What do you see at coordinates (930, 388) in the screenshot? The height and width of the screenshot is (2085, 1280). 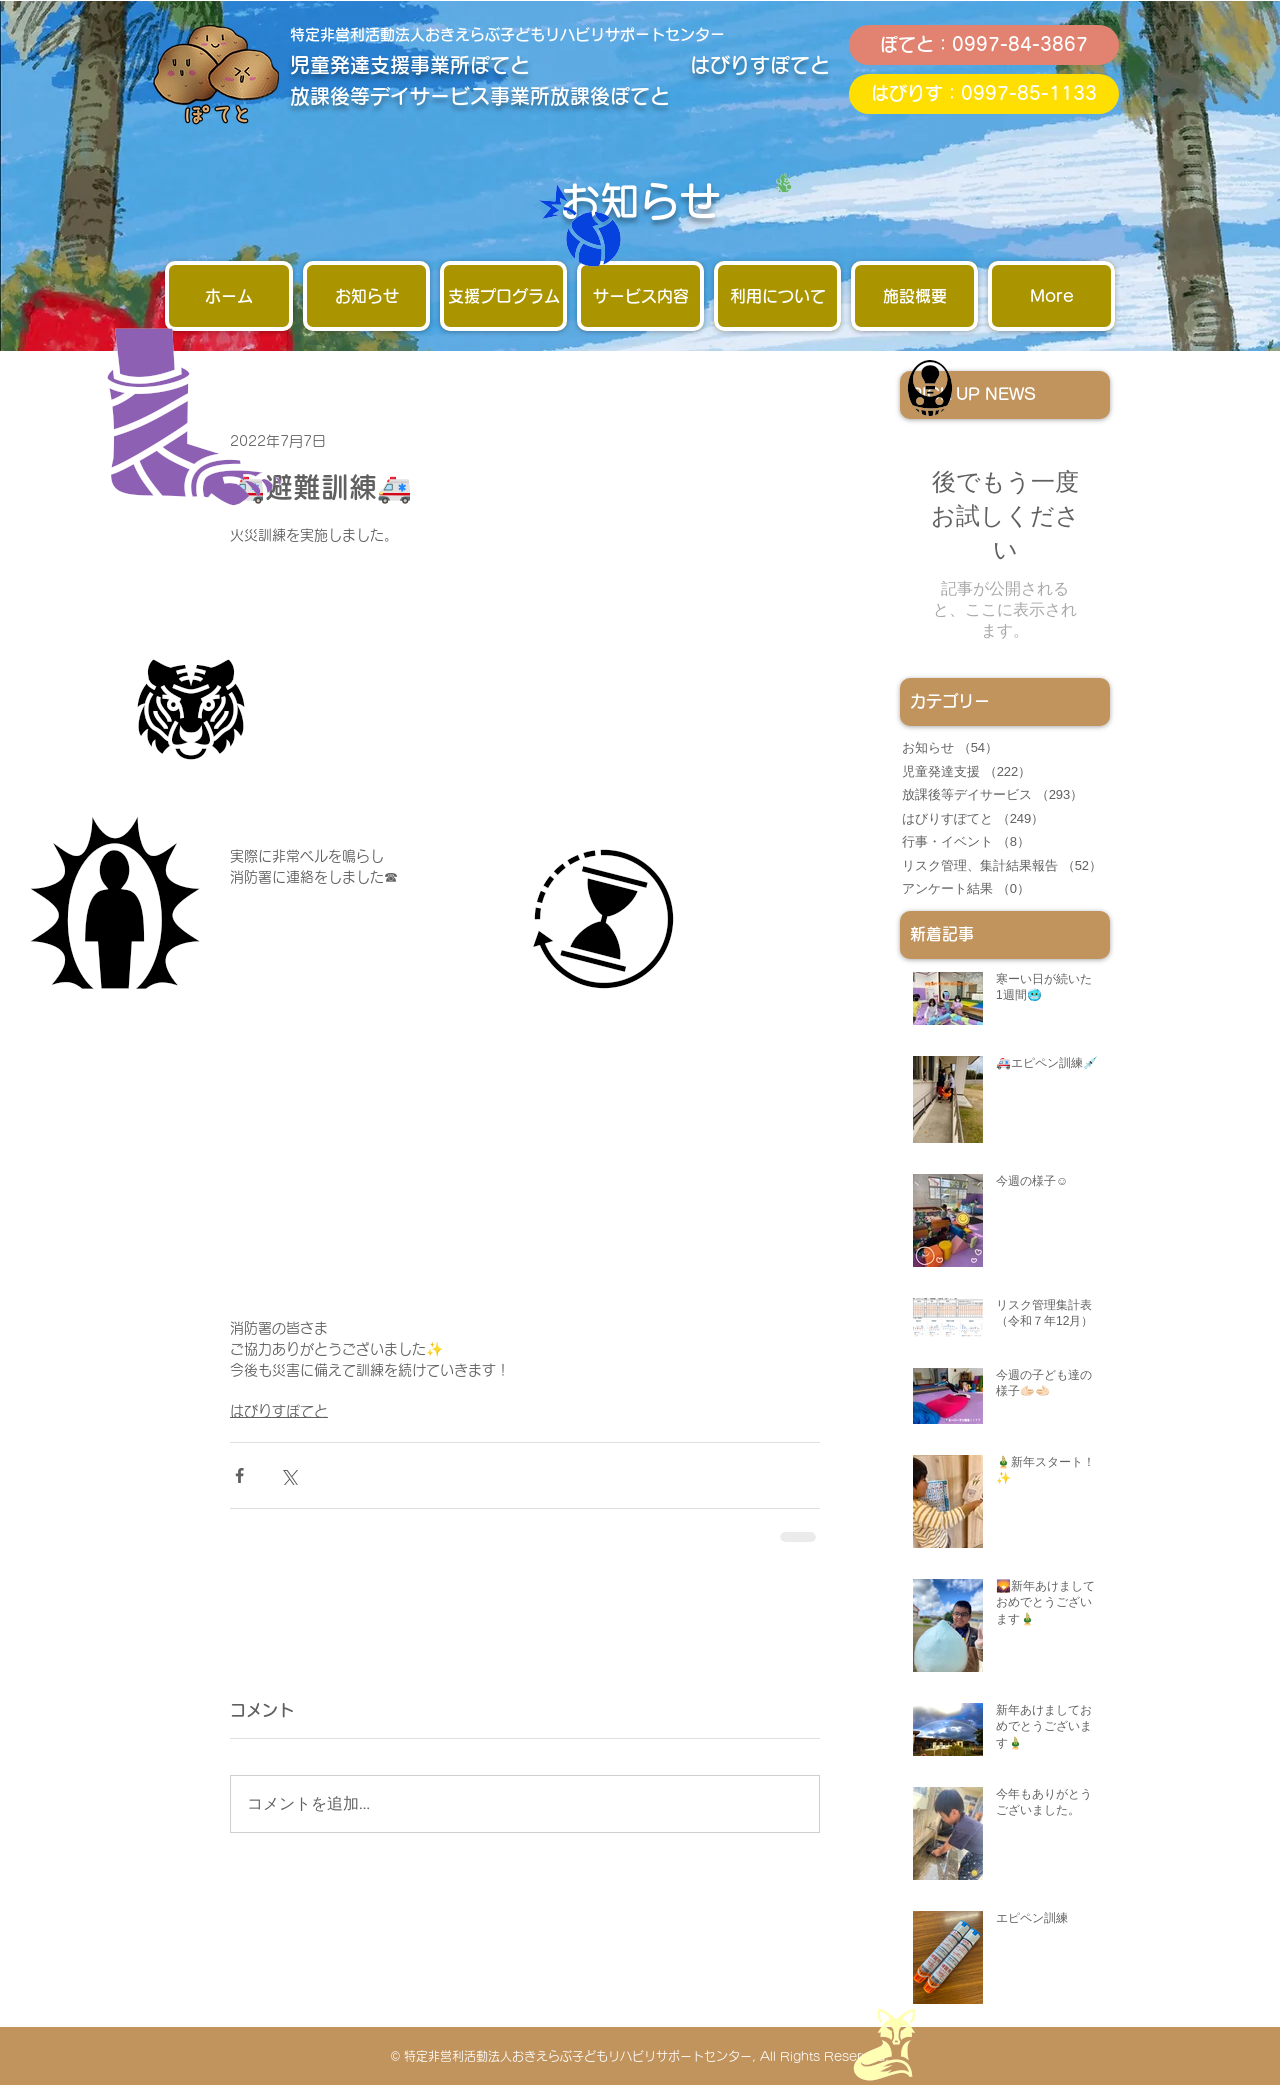 I see `submit a new idea or suggestion` at bounding box center [930, 388].